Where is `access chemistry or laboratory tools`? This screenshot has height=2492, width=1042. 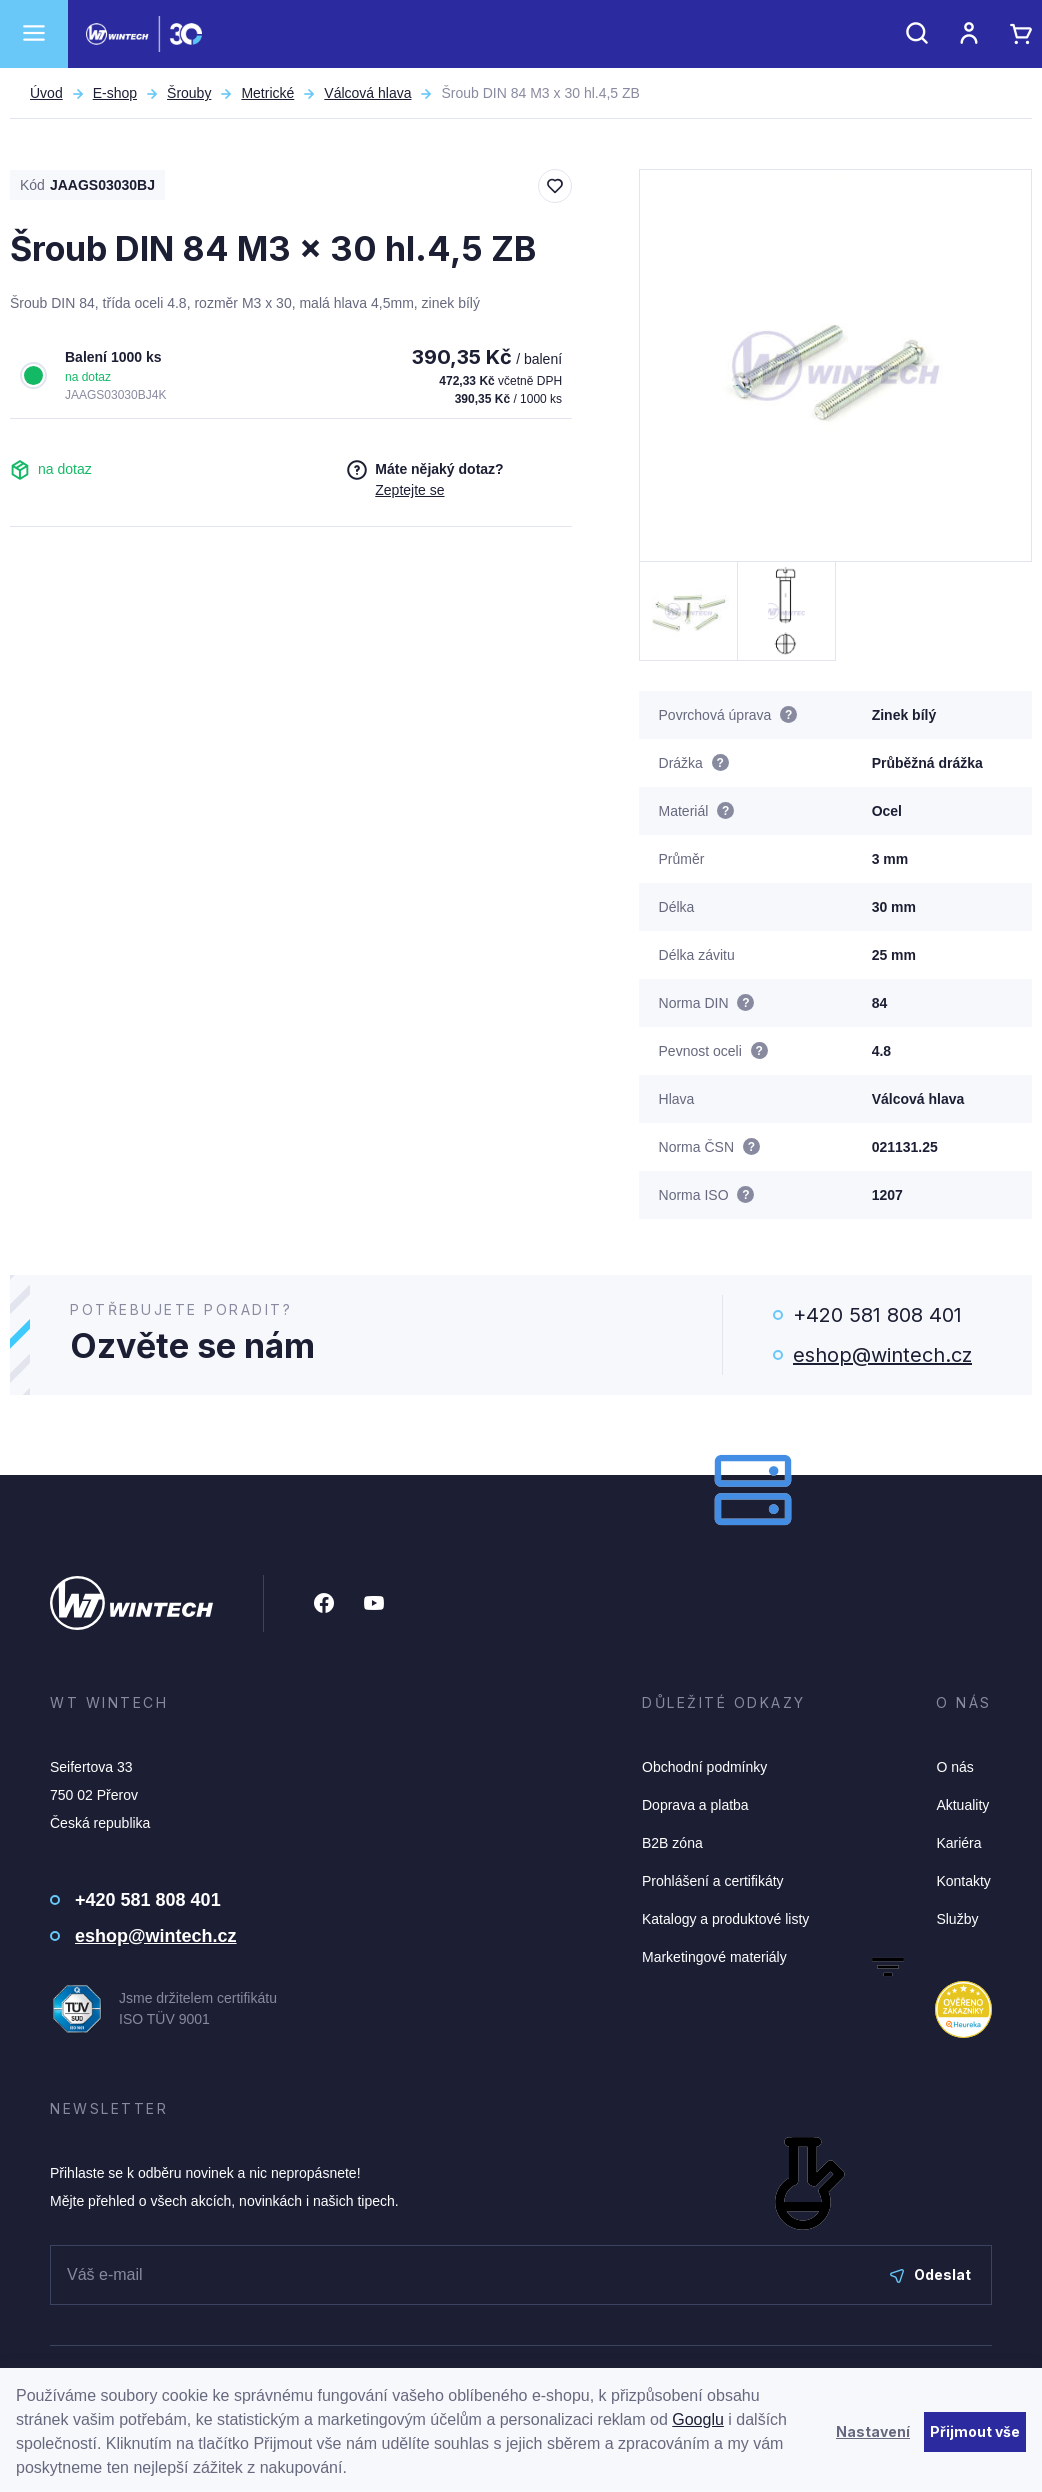
access chemistry or laboratory tools is located at coordinates (807, 2183).